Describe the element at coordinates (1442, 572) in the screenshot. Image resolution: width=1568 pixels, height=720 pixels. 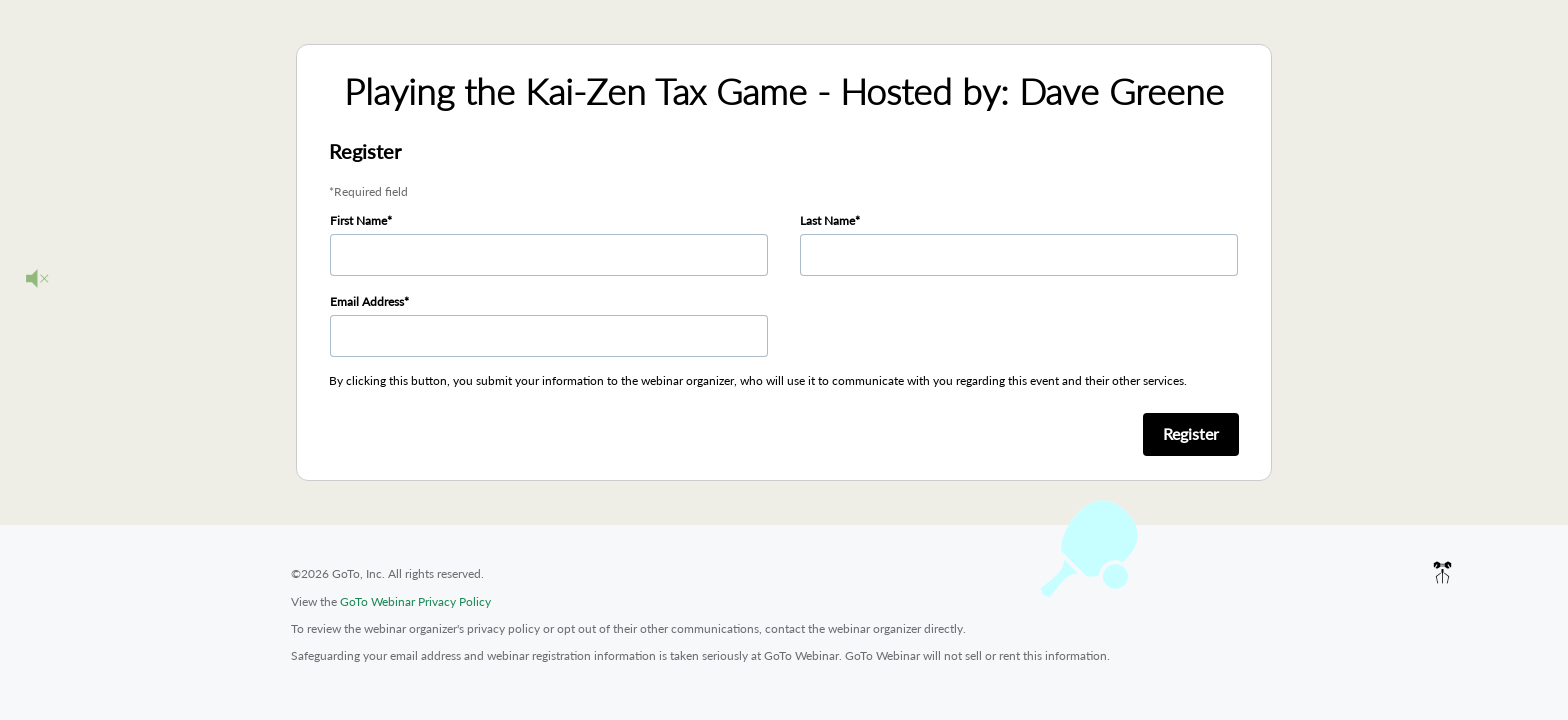
I see `deploy nano-bot units` at that location.